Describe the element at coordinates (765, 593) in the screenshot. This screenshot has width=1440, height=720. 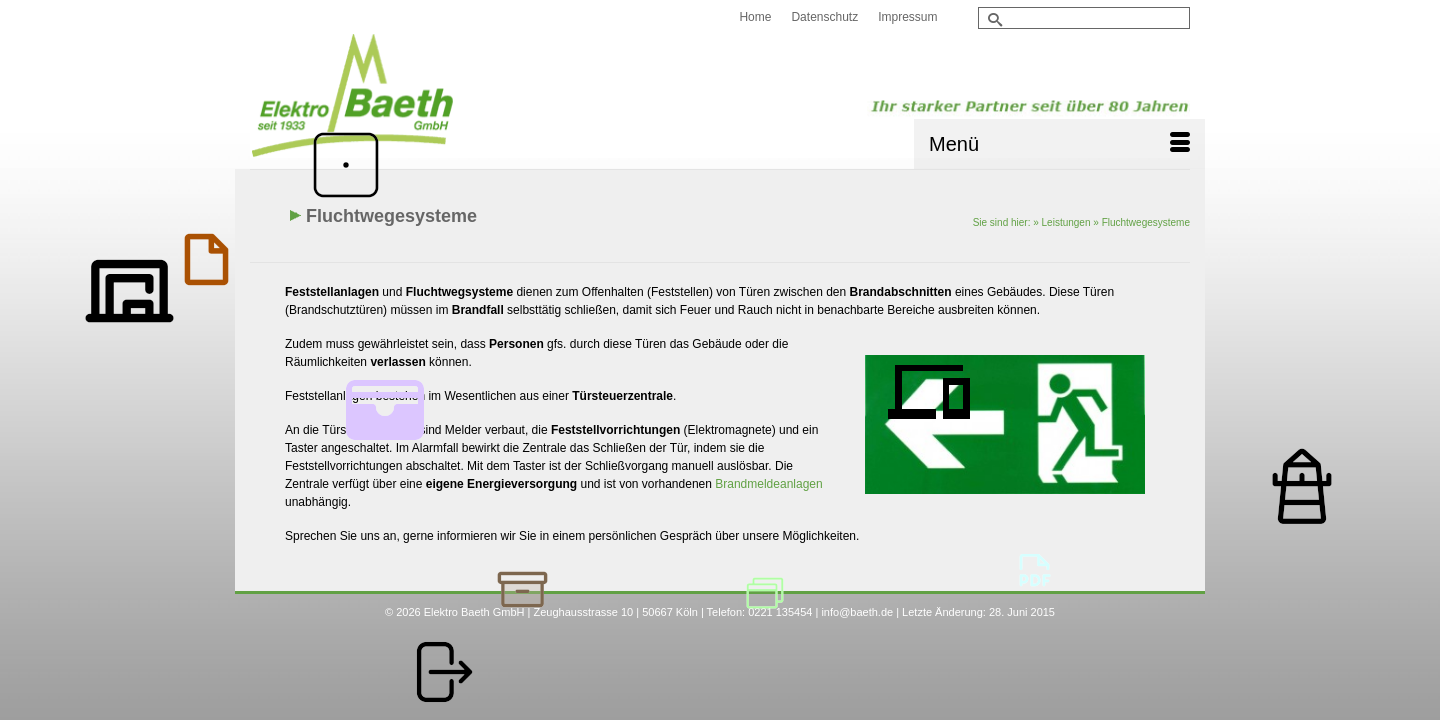
I see `view open browser windows` at that location.